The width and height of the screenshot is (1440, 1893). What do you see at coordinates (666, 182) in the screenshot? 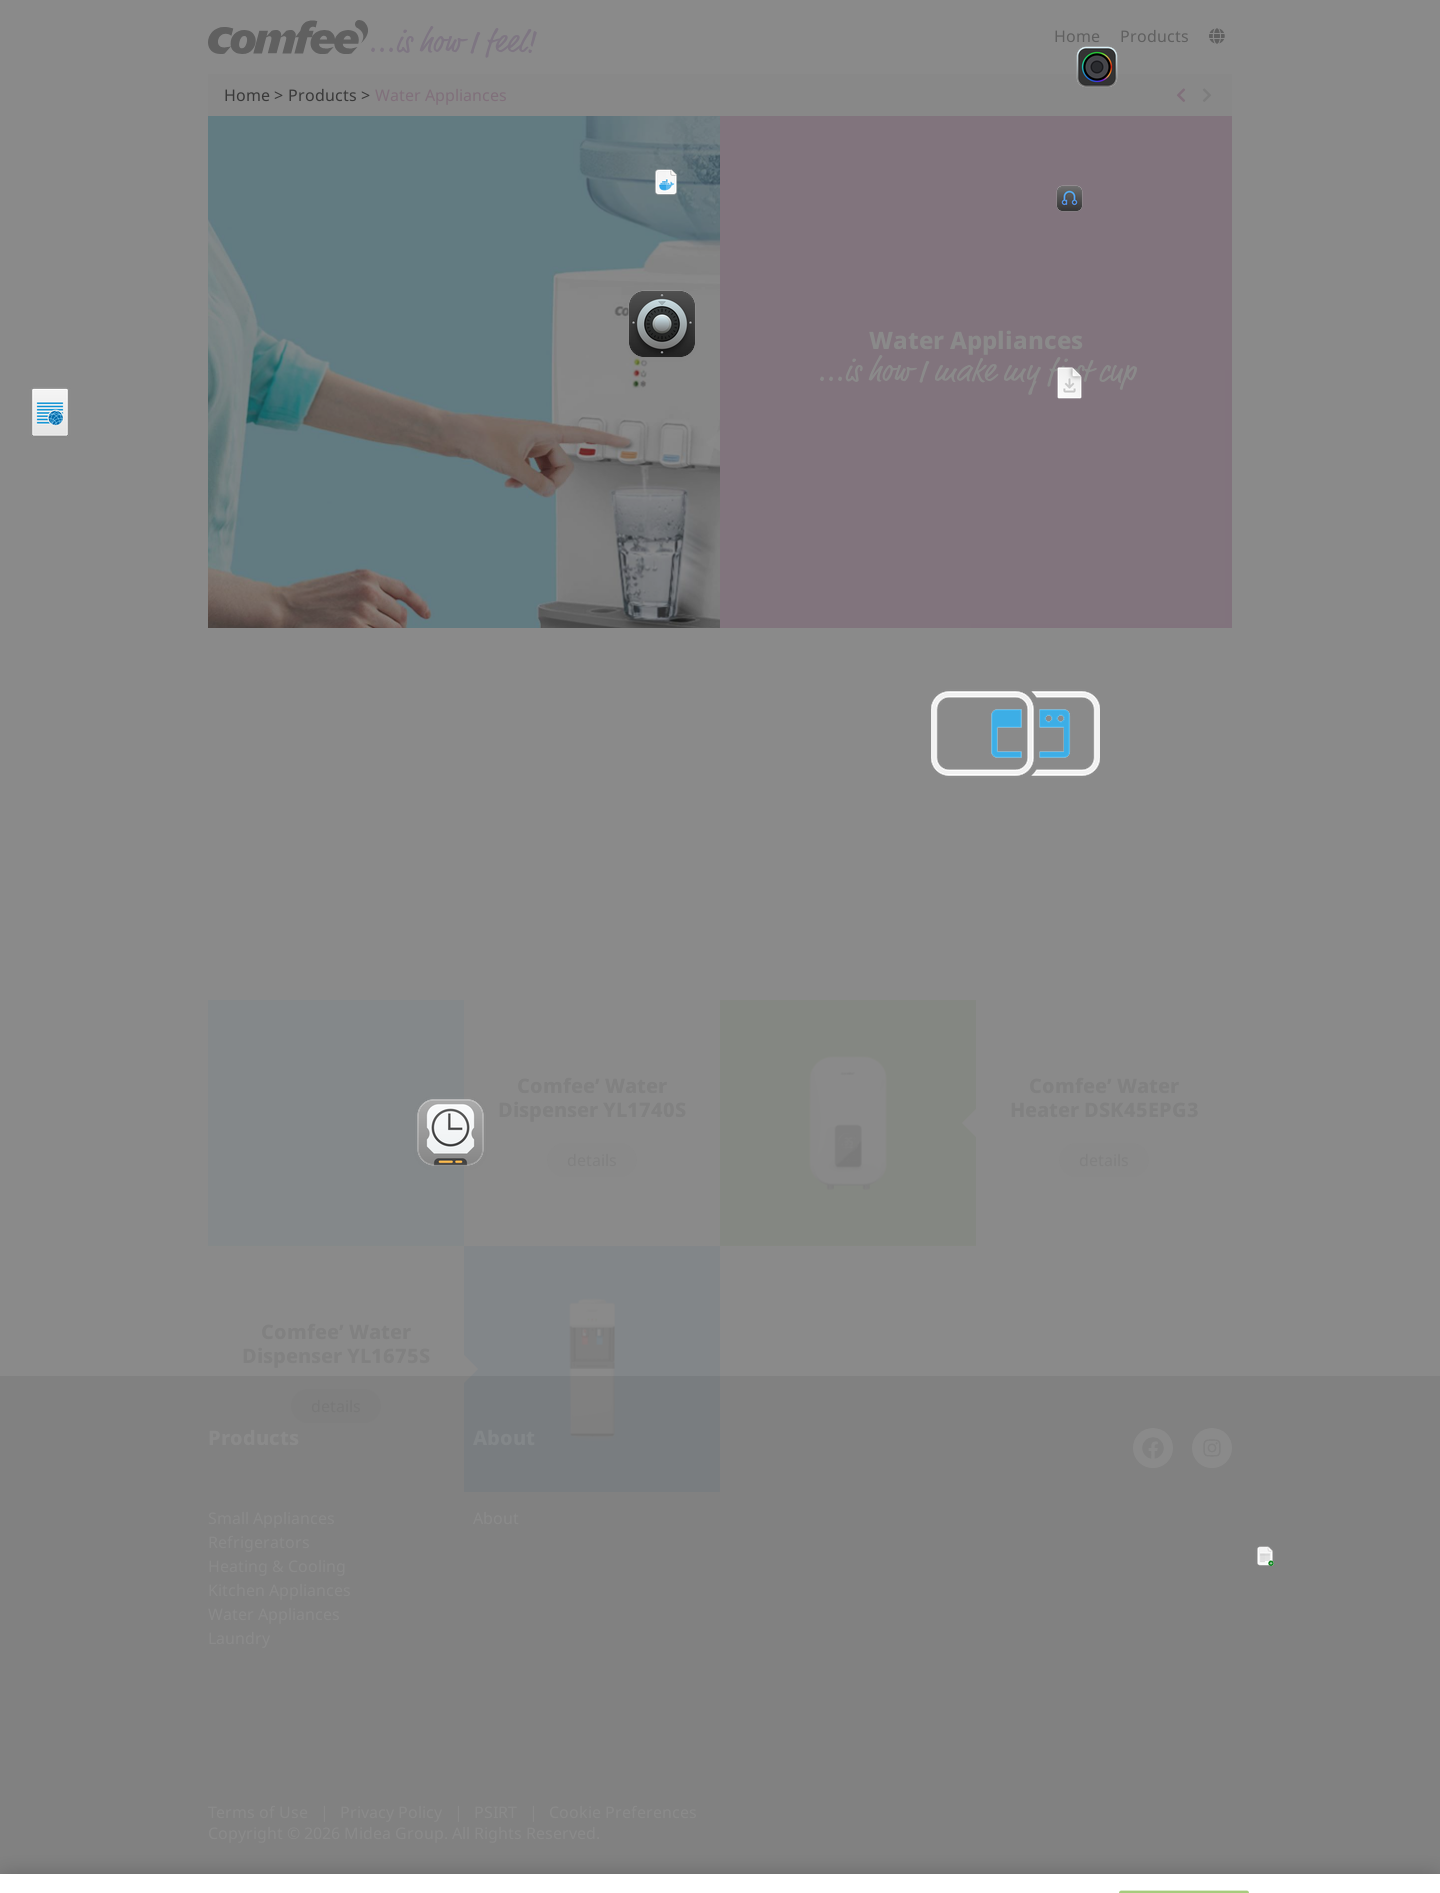
I see `dockerfile or docker configuration file` at bounding box center [666, 182].